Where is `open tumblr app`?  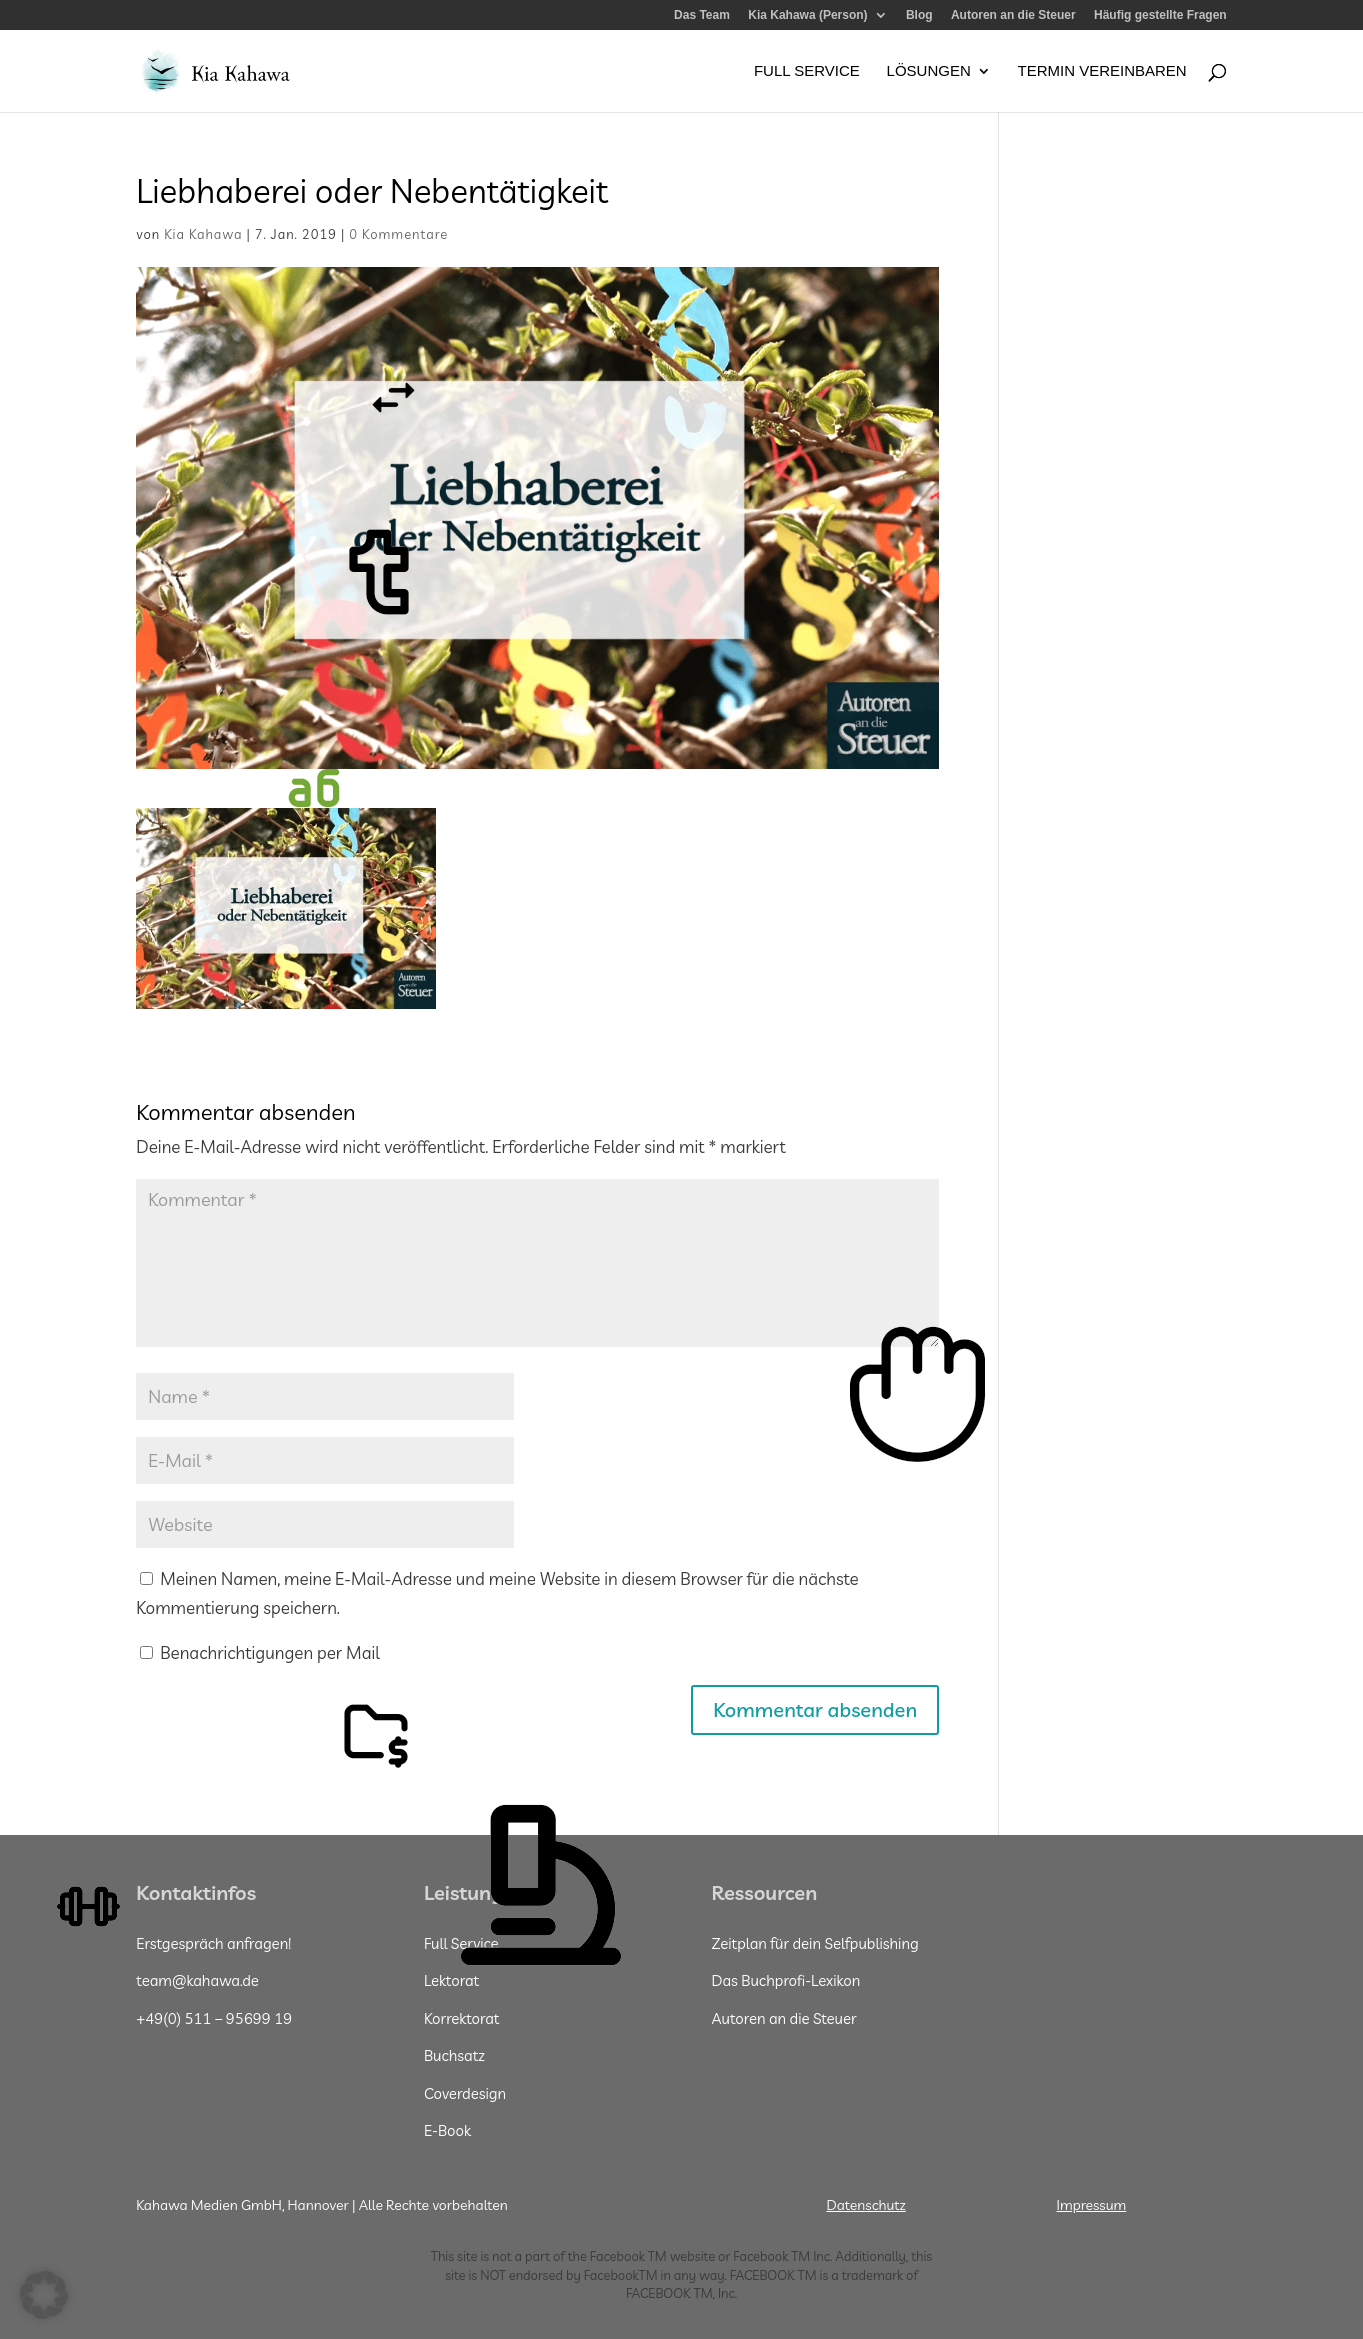
open tumblr app is located at coordinates (379, 572).